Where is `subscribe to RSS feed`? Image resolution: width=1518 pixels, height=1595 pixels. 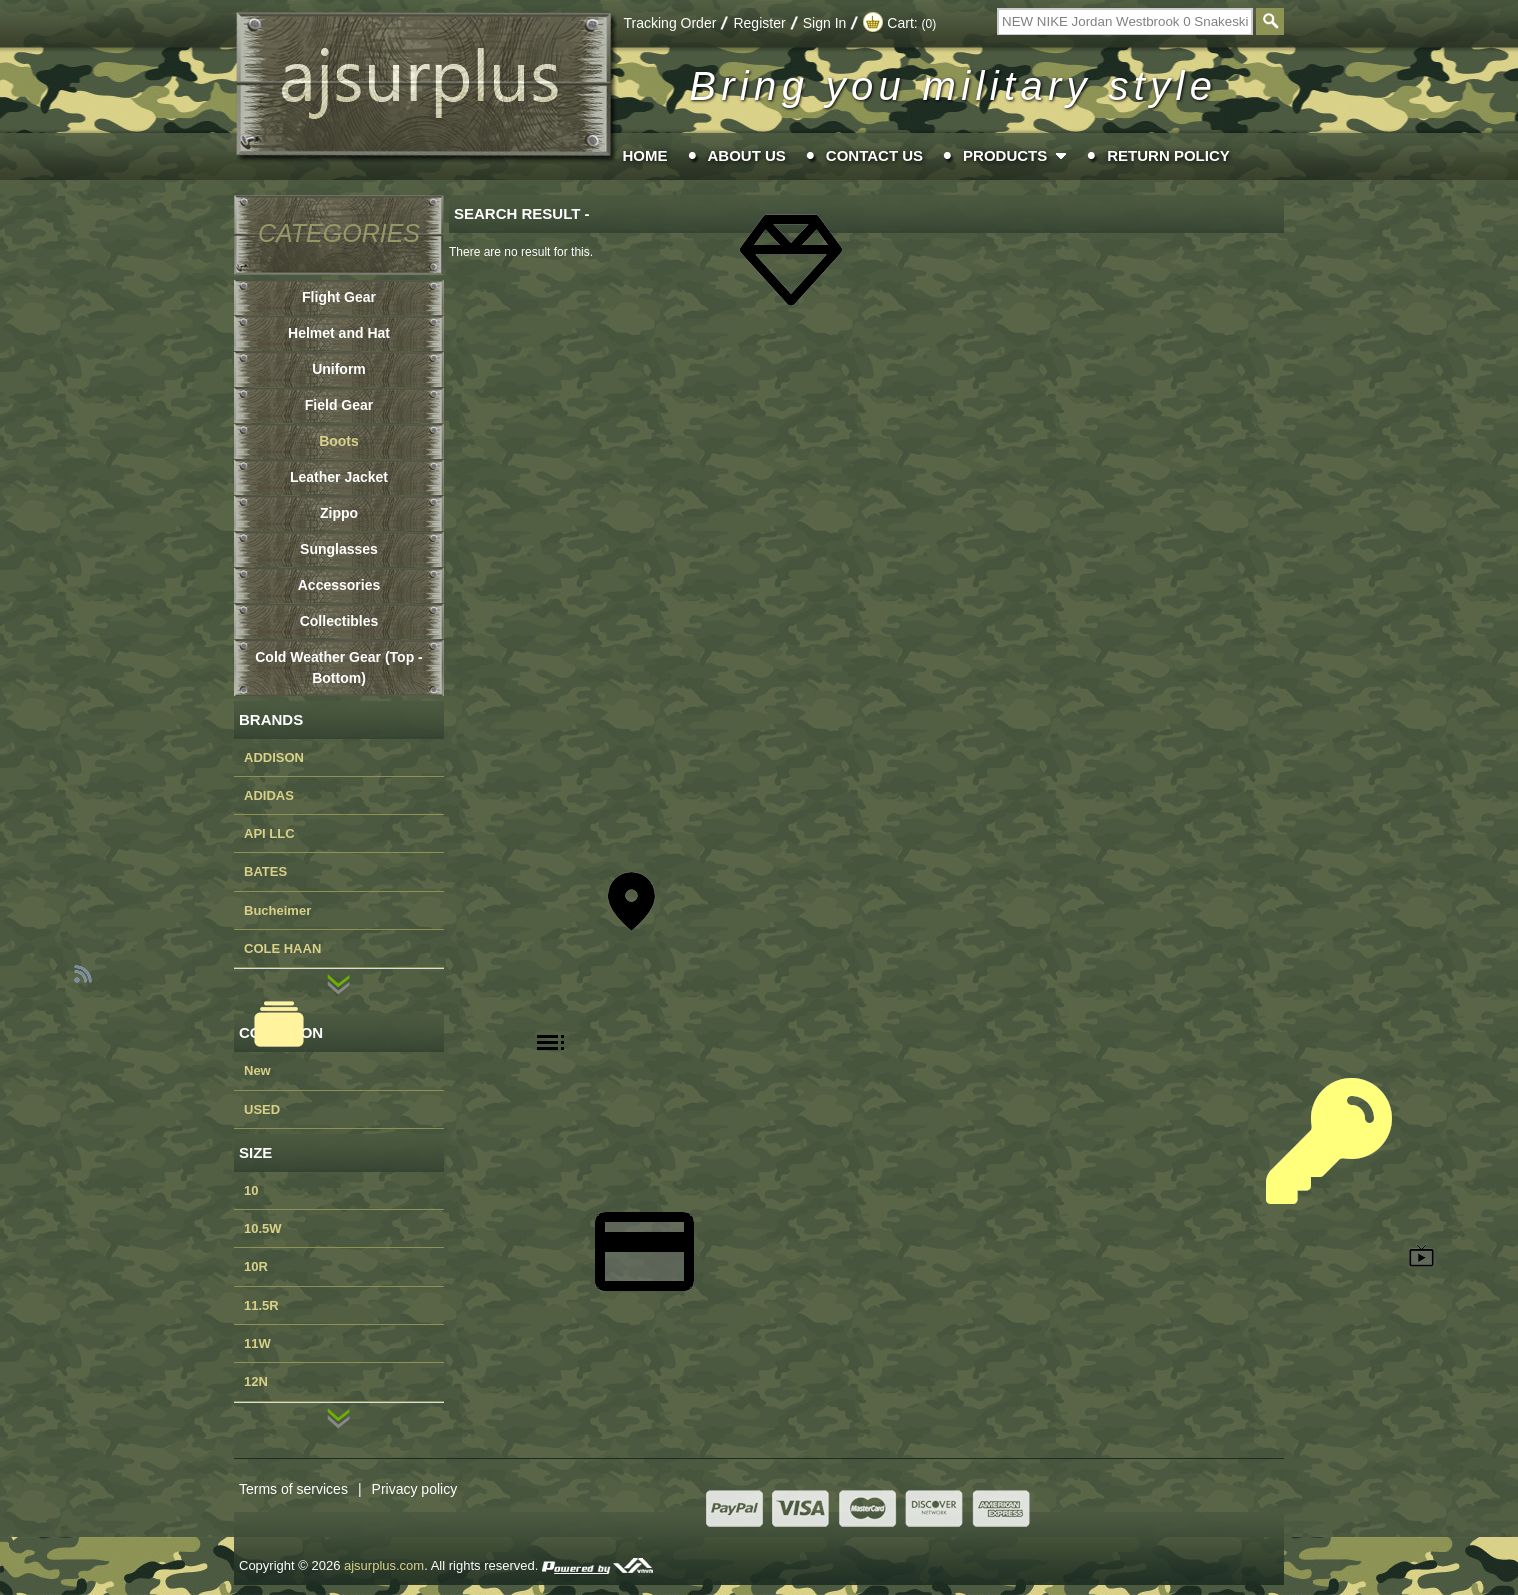
subscribe to RSS feed is located at coordinates (83, 974).